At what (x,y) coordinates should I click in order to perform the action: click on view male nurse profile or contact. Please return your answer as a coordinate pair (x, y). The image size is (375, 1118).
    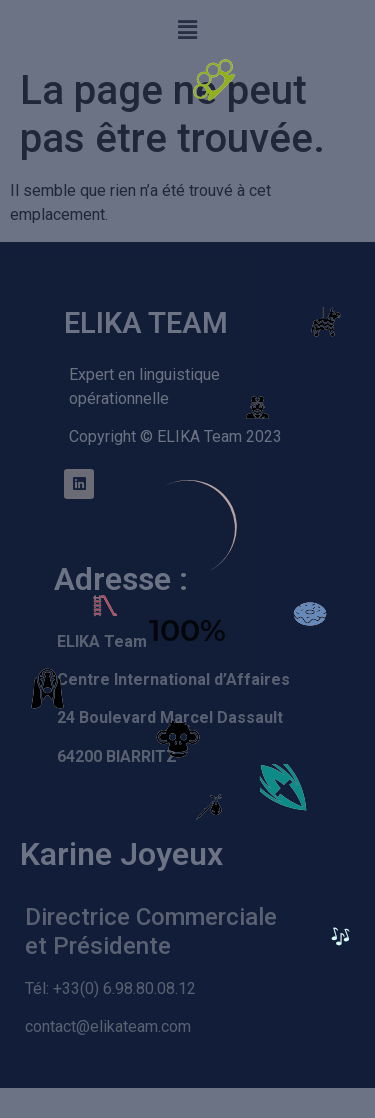
    Looking at the image, I should click on (257, 407).